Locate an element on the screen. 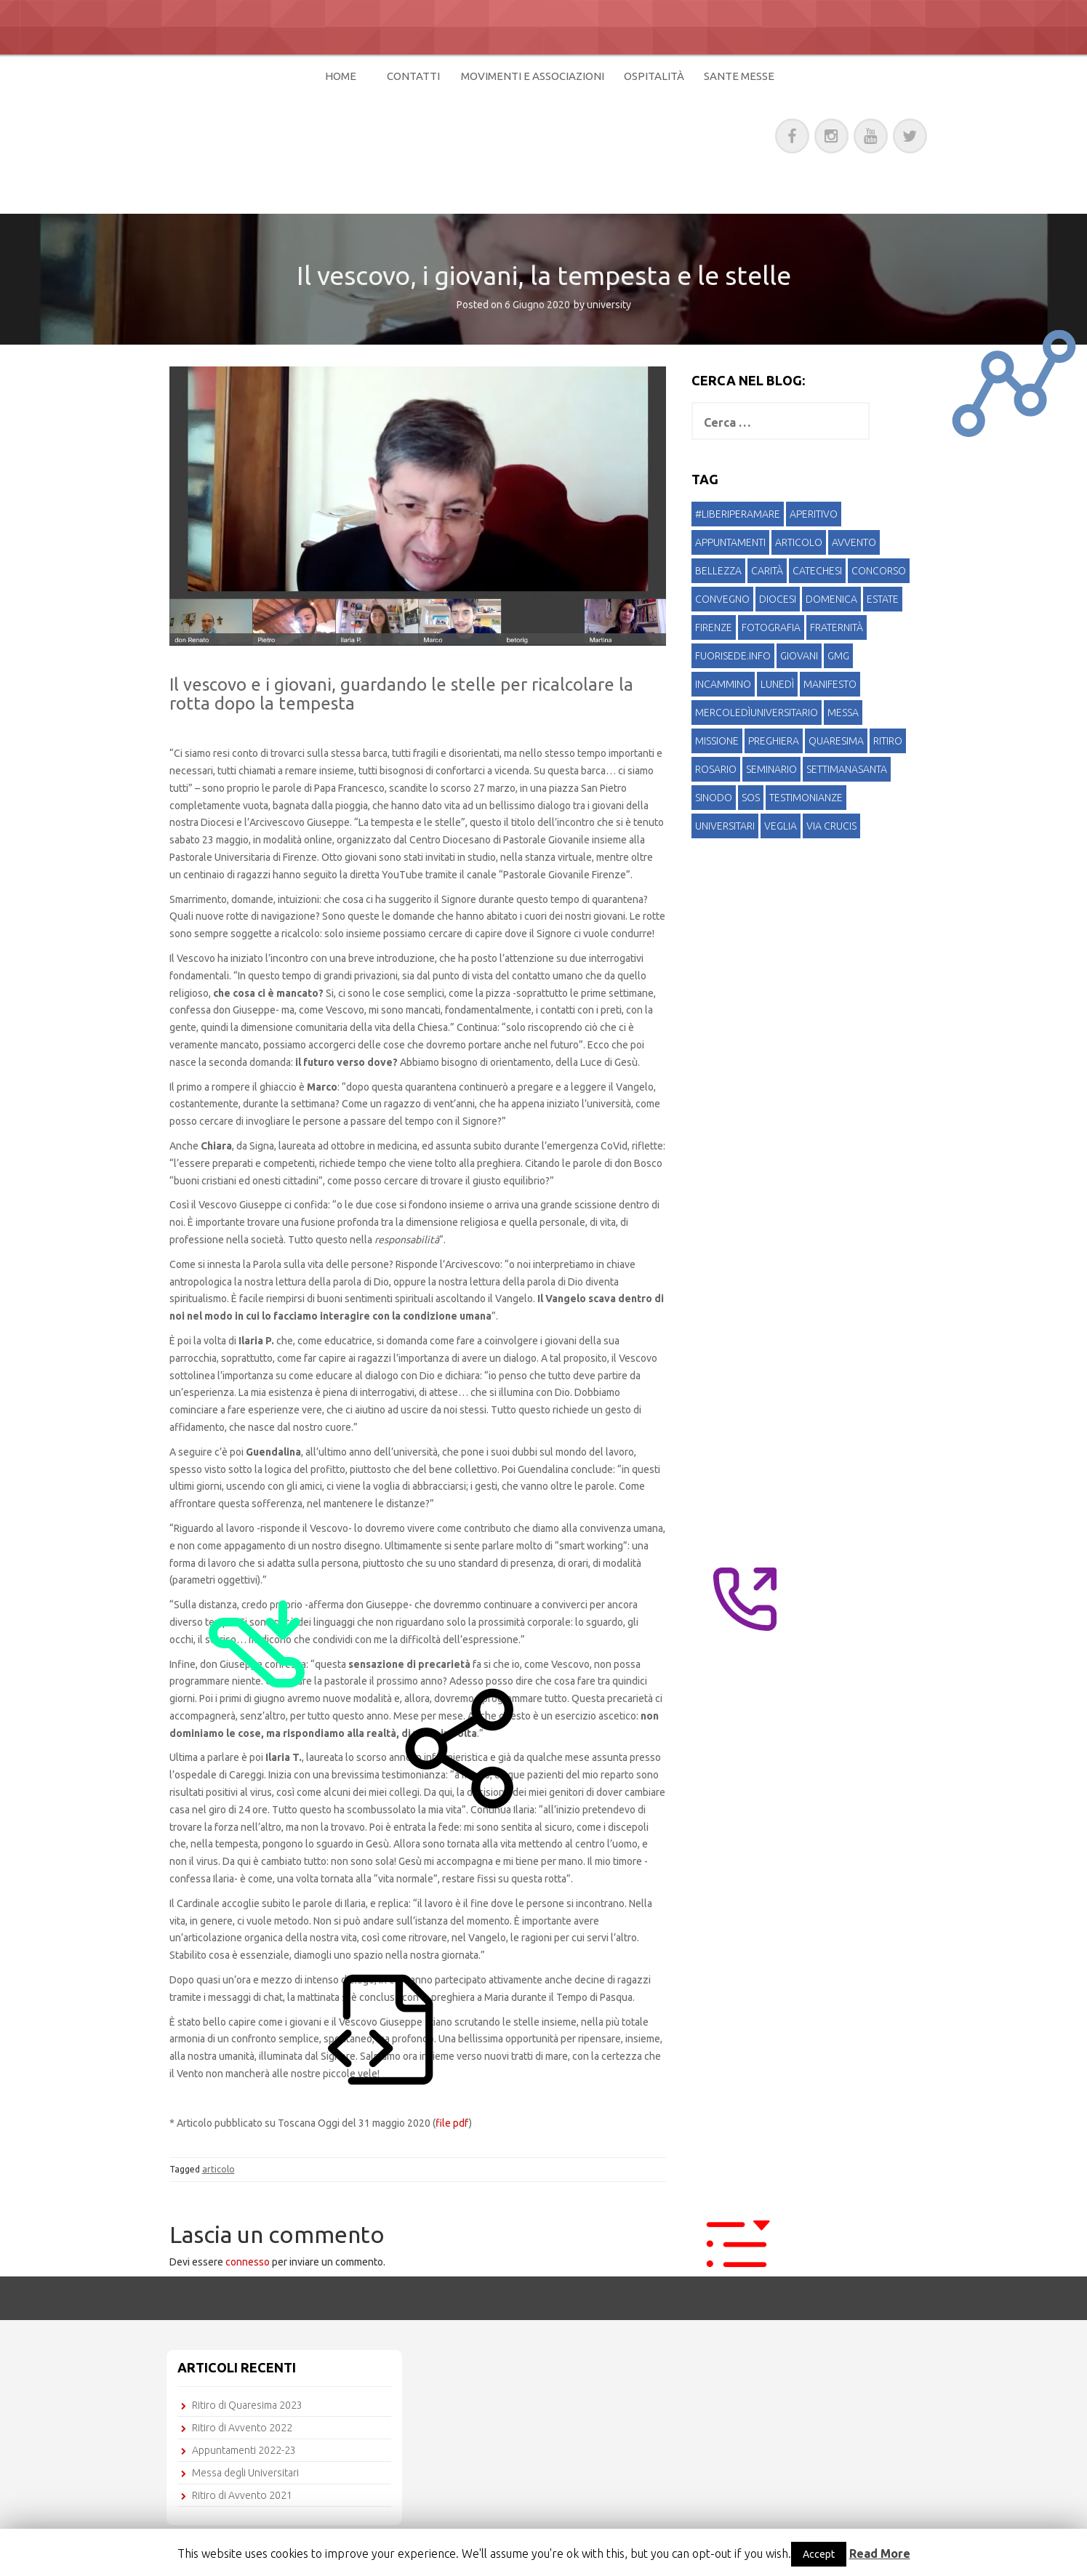  indicates escalator going down is located at coordinates (257, 1644).